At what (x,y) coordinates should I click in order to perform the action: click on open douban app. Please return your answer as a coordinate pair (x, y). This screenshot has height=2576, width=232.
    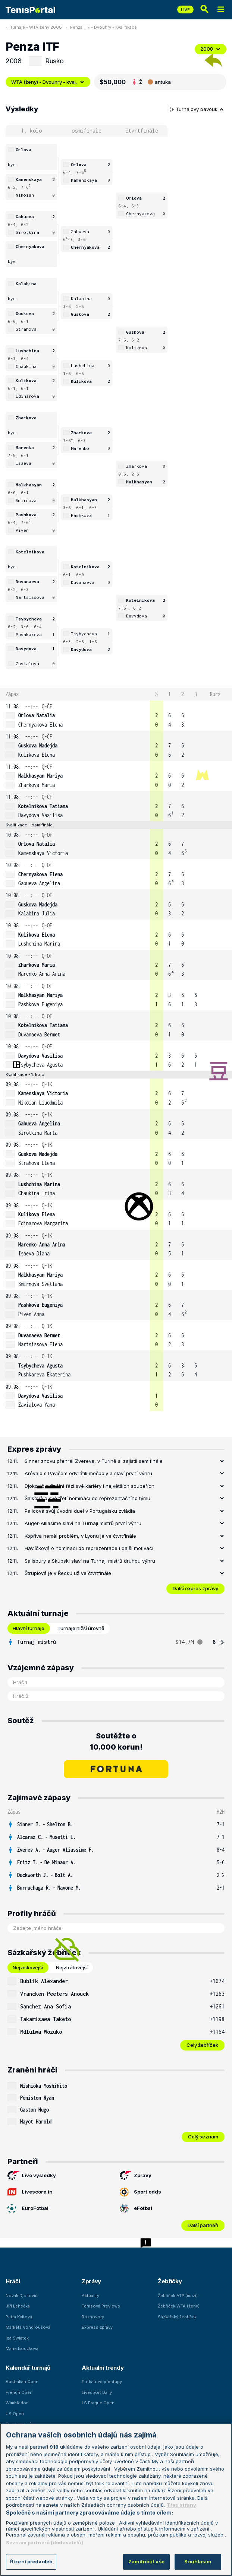
    Looking at the image, I should click on (219, 1071).